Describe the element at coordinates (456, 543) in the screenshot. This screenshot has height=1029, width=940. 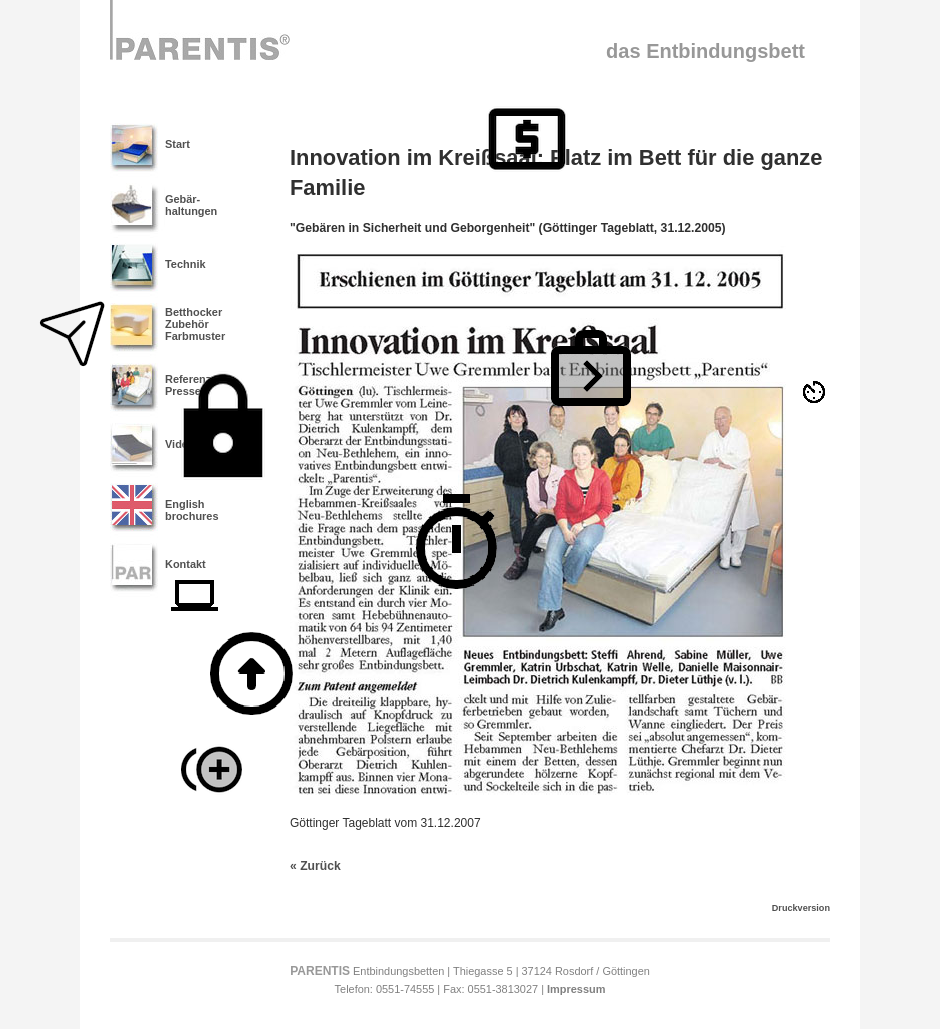
I see `set a countdown timer` at that location.